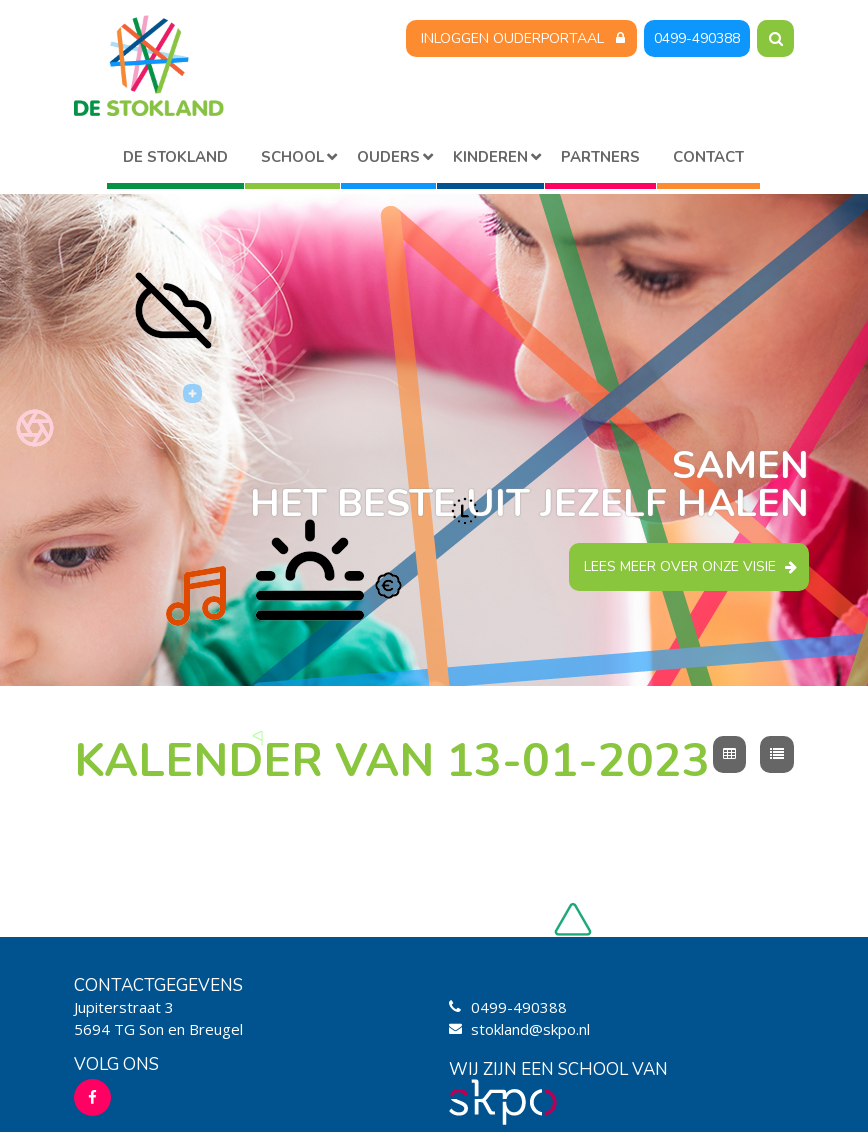 The height and width of the screenshot is (1132, 868). Describe the element at coordinates (35, 428) in the screenshot. I see `adjust camera aperture settings` at that location.